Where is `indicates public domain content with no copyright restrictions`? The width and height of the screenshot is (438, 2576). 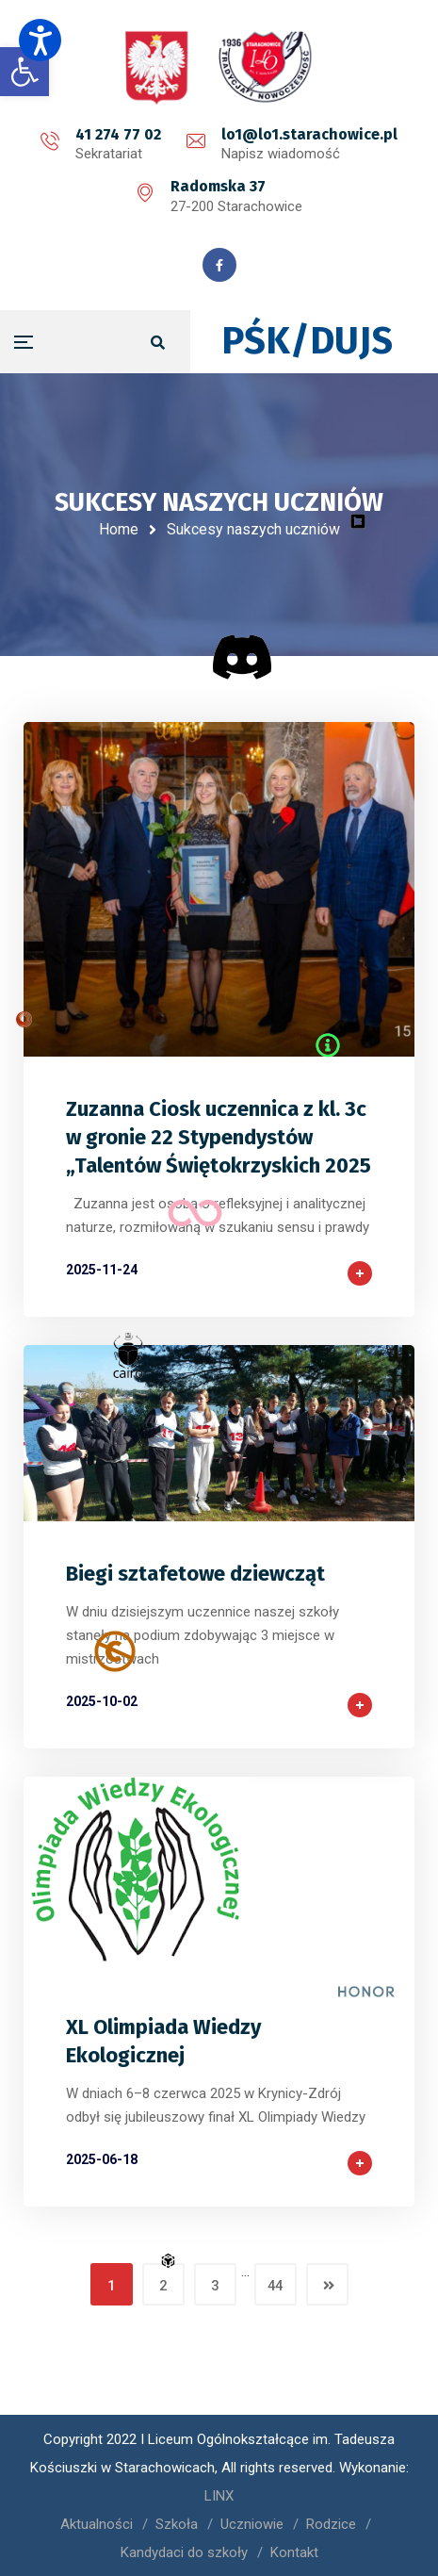
indicates public domain content with no copyright restrictions is located at coordinates (115, 1651).